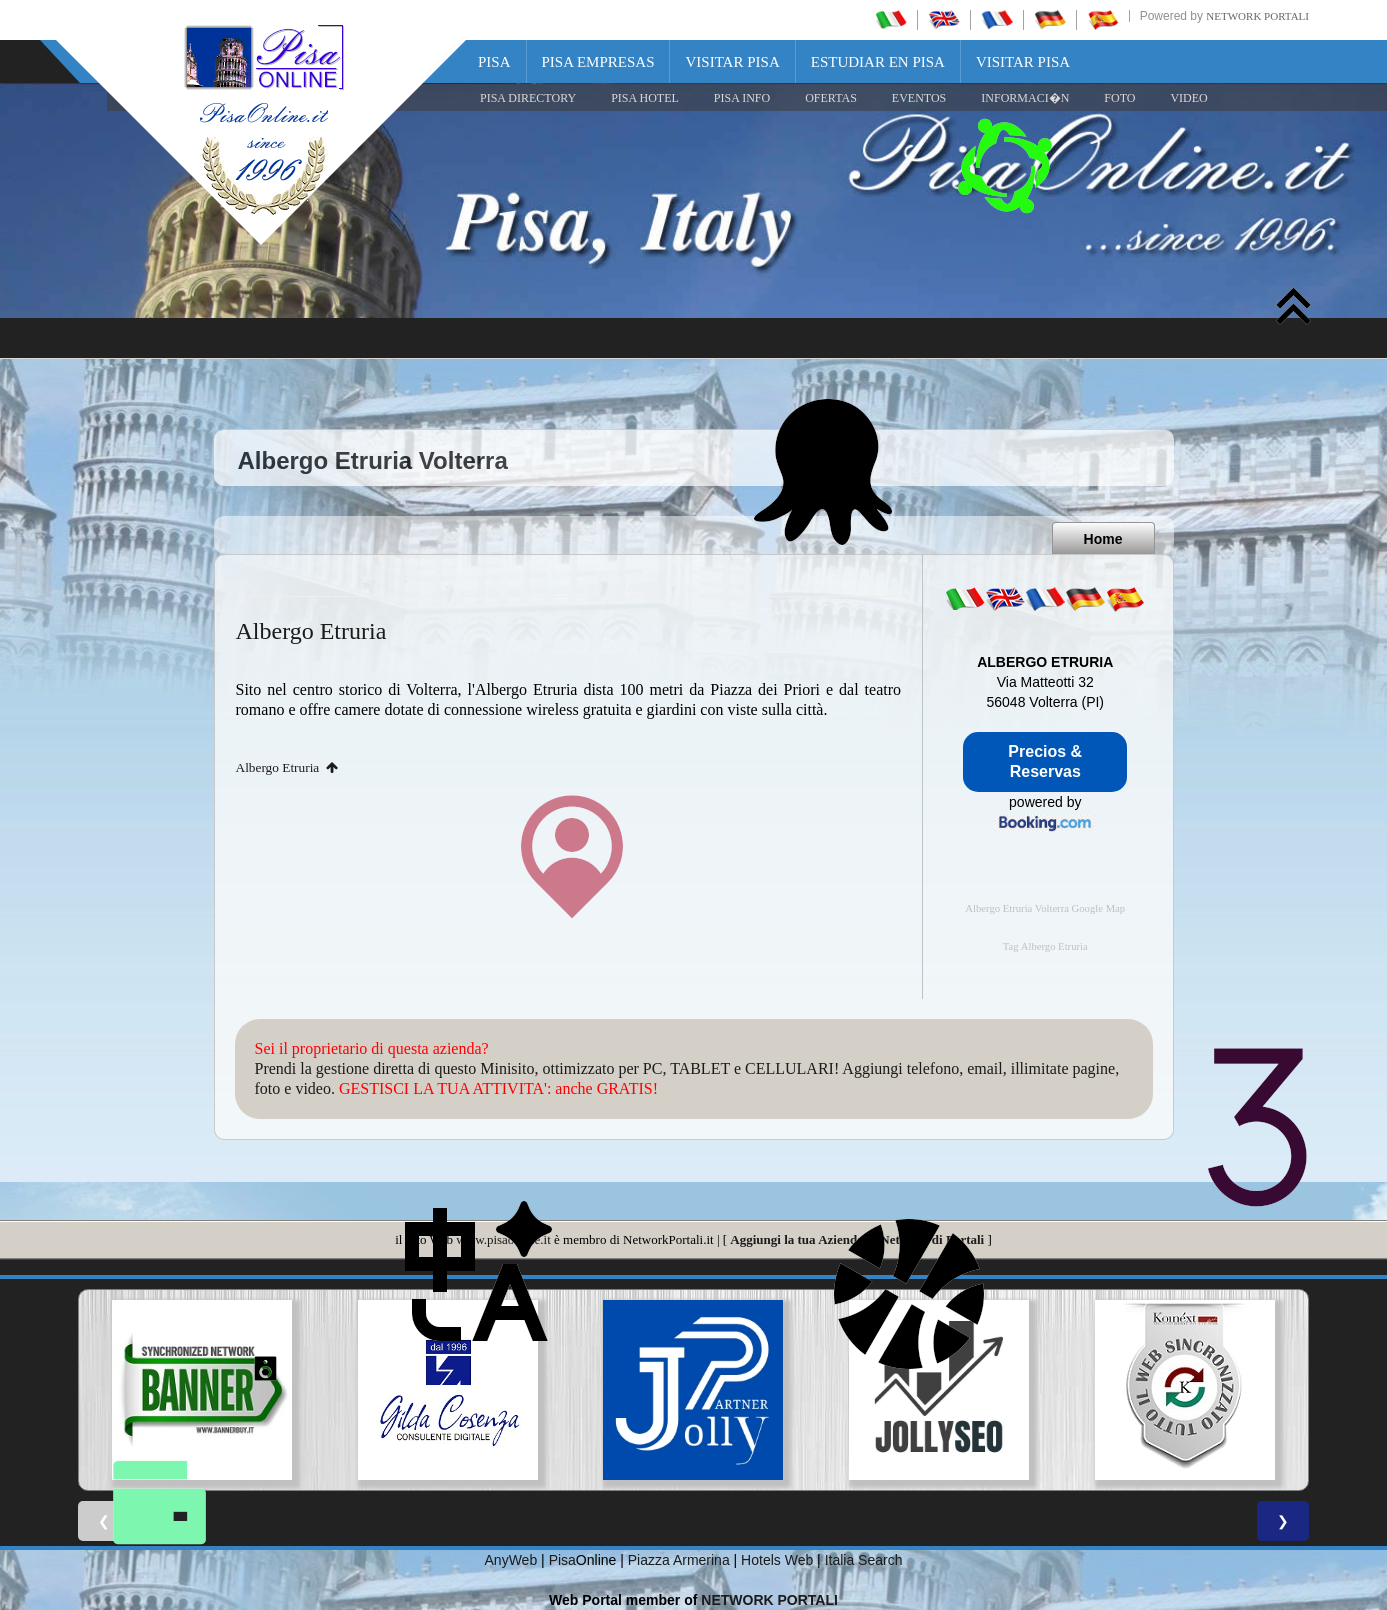 The width and height of the screenshot is (1387, 1610). What do you see at coordinates (265, 1368) in the screenshot?
I see `adjust speaker or audio output settings` at bounding box center [265, 1368].